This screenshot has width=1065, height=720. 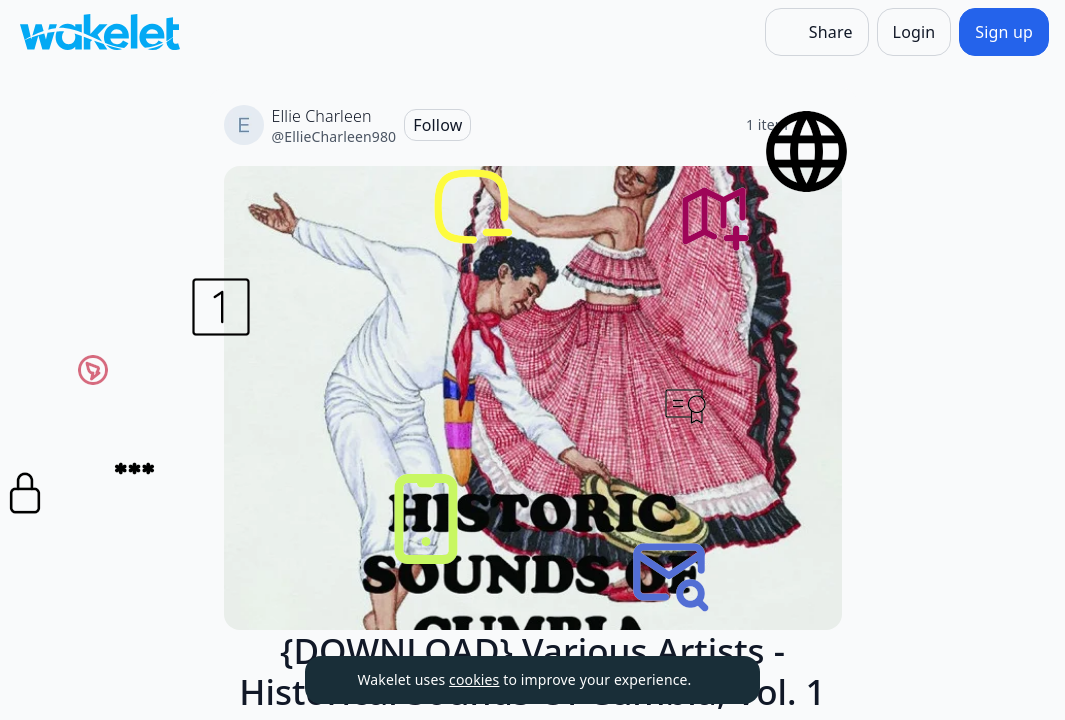 I want to click on indicates a locked or secured item, so click(x=25, y=493).